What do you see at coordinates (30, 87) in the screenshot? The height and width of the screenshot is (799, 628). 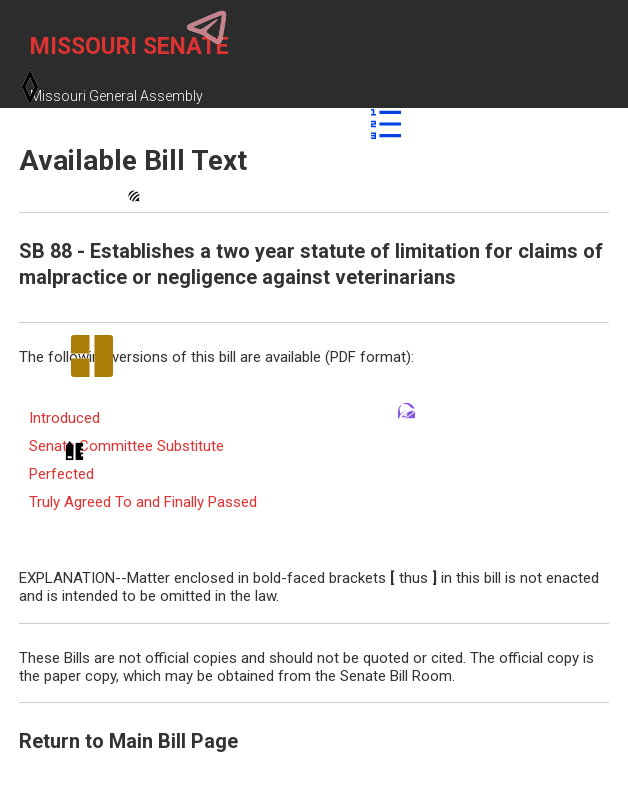 I see `private division game publisher logo` at bounding box center [30, 87].